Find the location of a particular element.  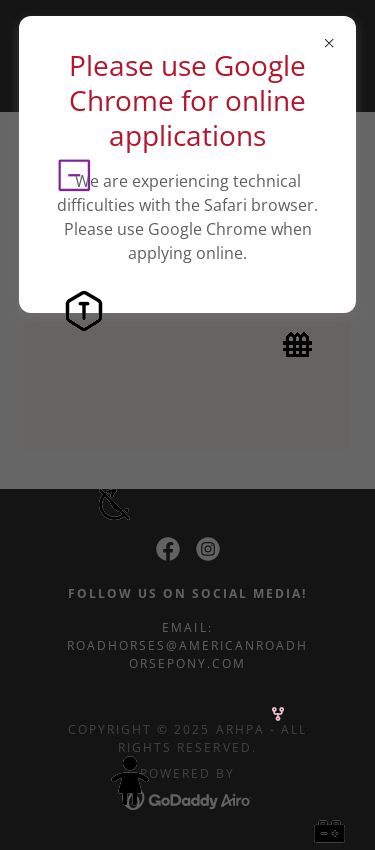

indicates a category or tag starting with "T" is located at coordinates (84, 311).